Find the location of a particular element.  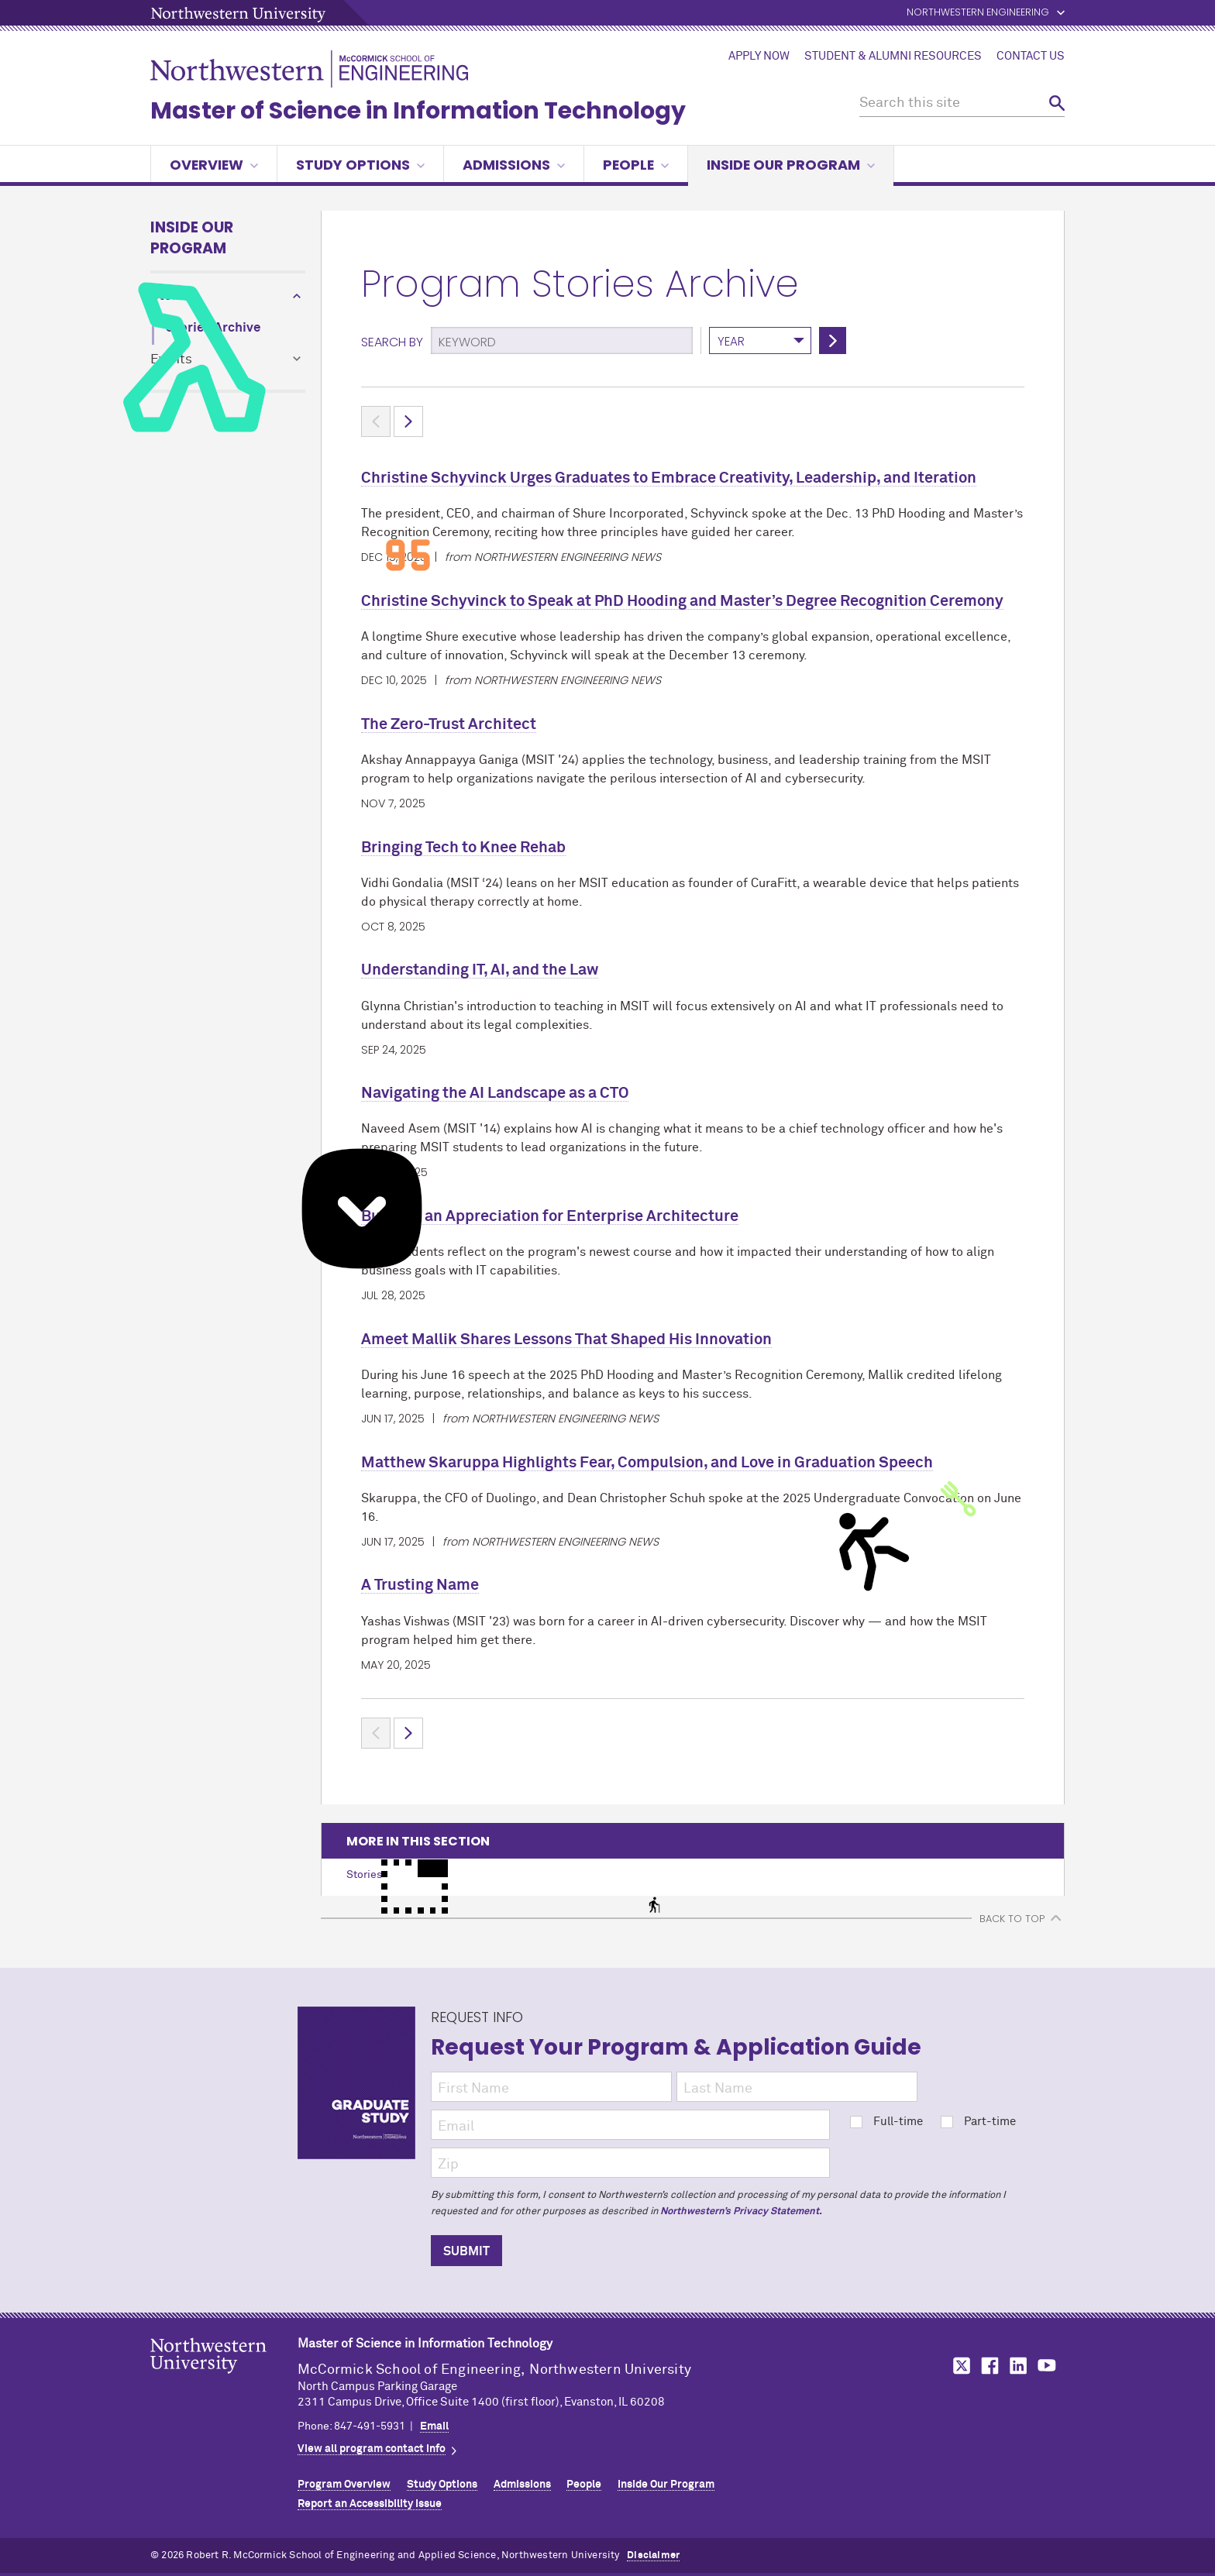

access grilling or barbecue tools is located at coordinates (958, 1498).